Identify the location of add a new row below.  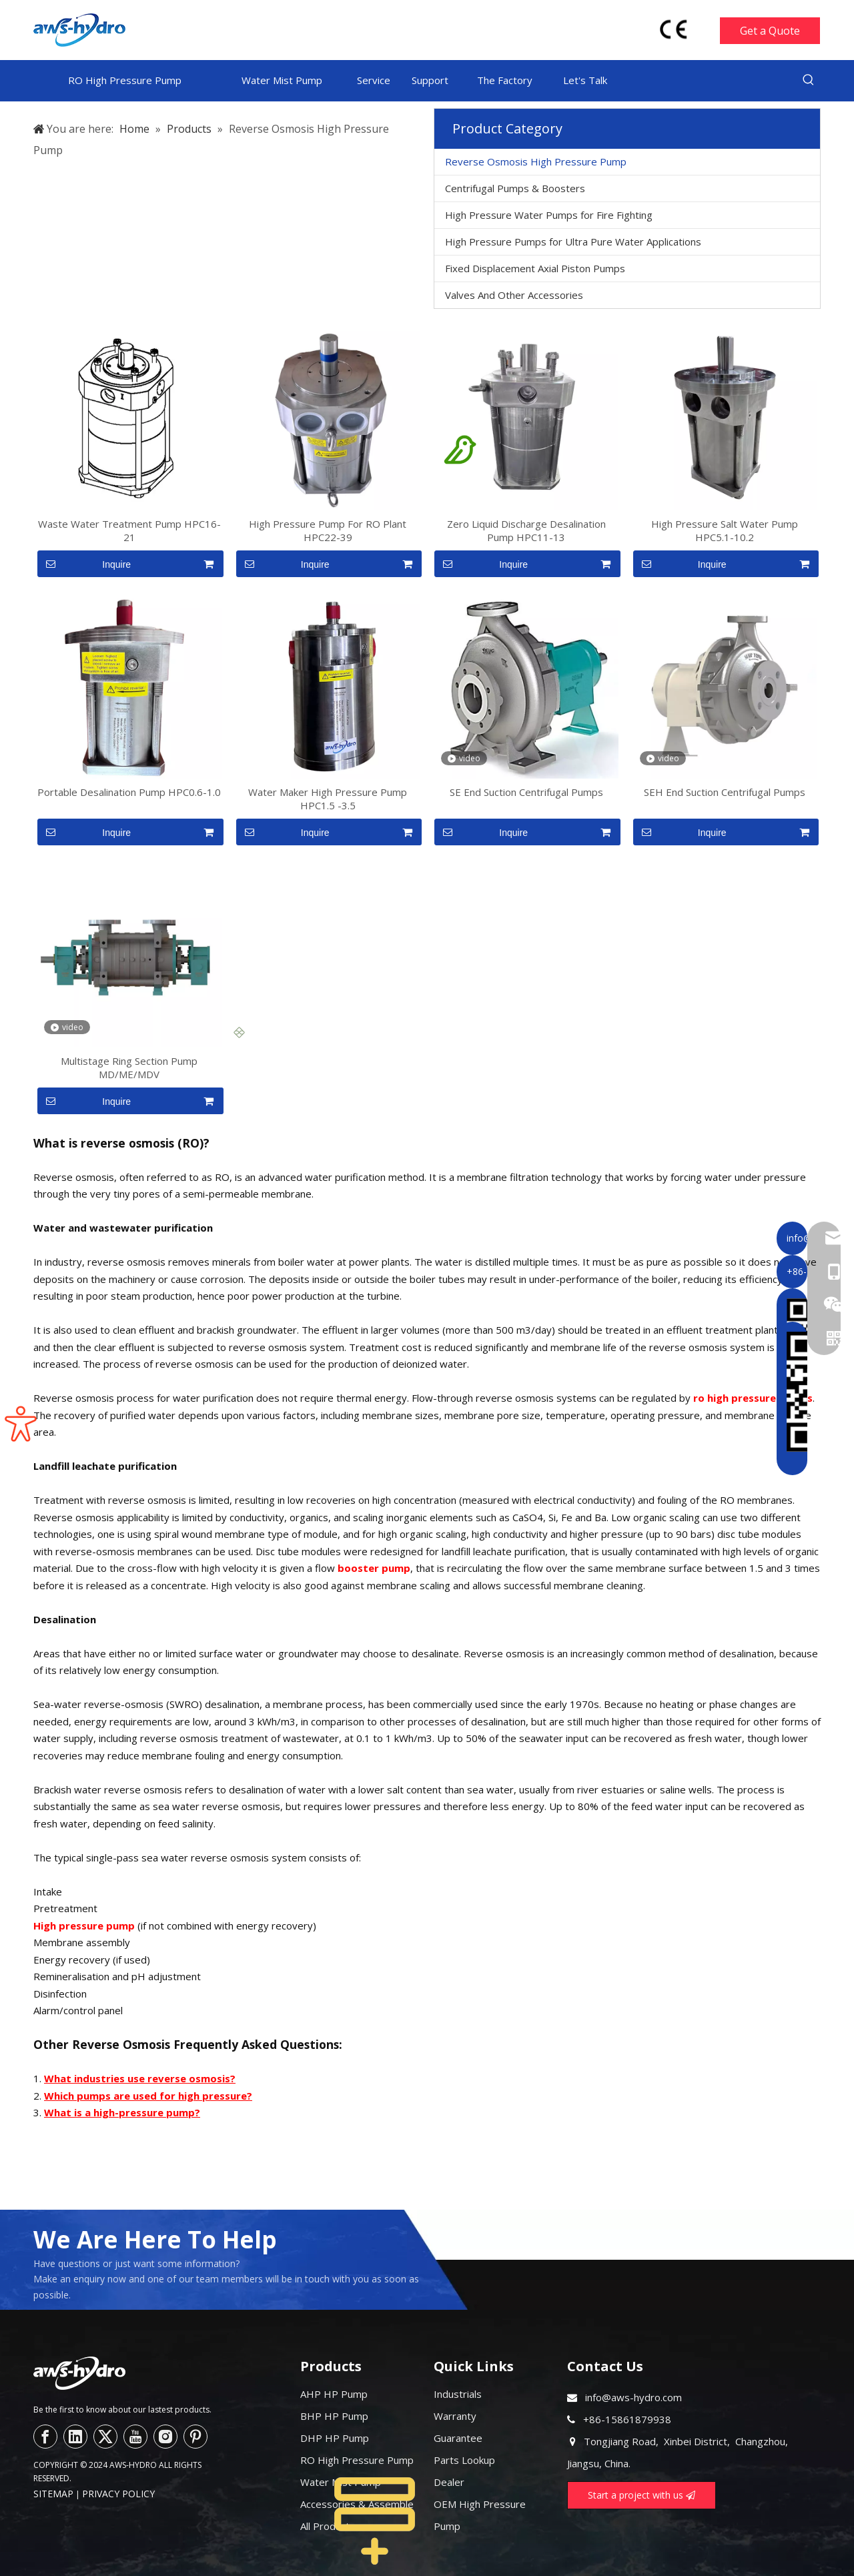
(374, 2514).